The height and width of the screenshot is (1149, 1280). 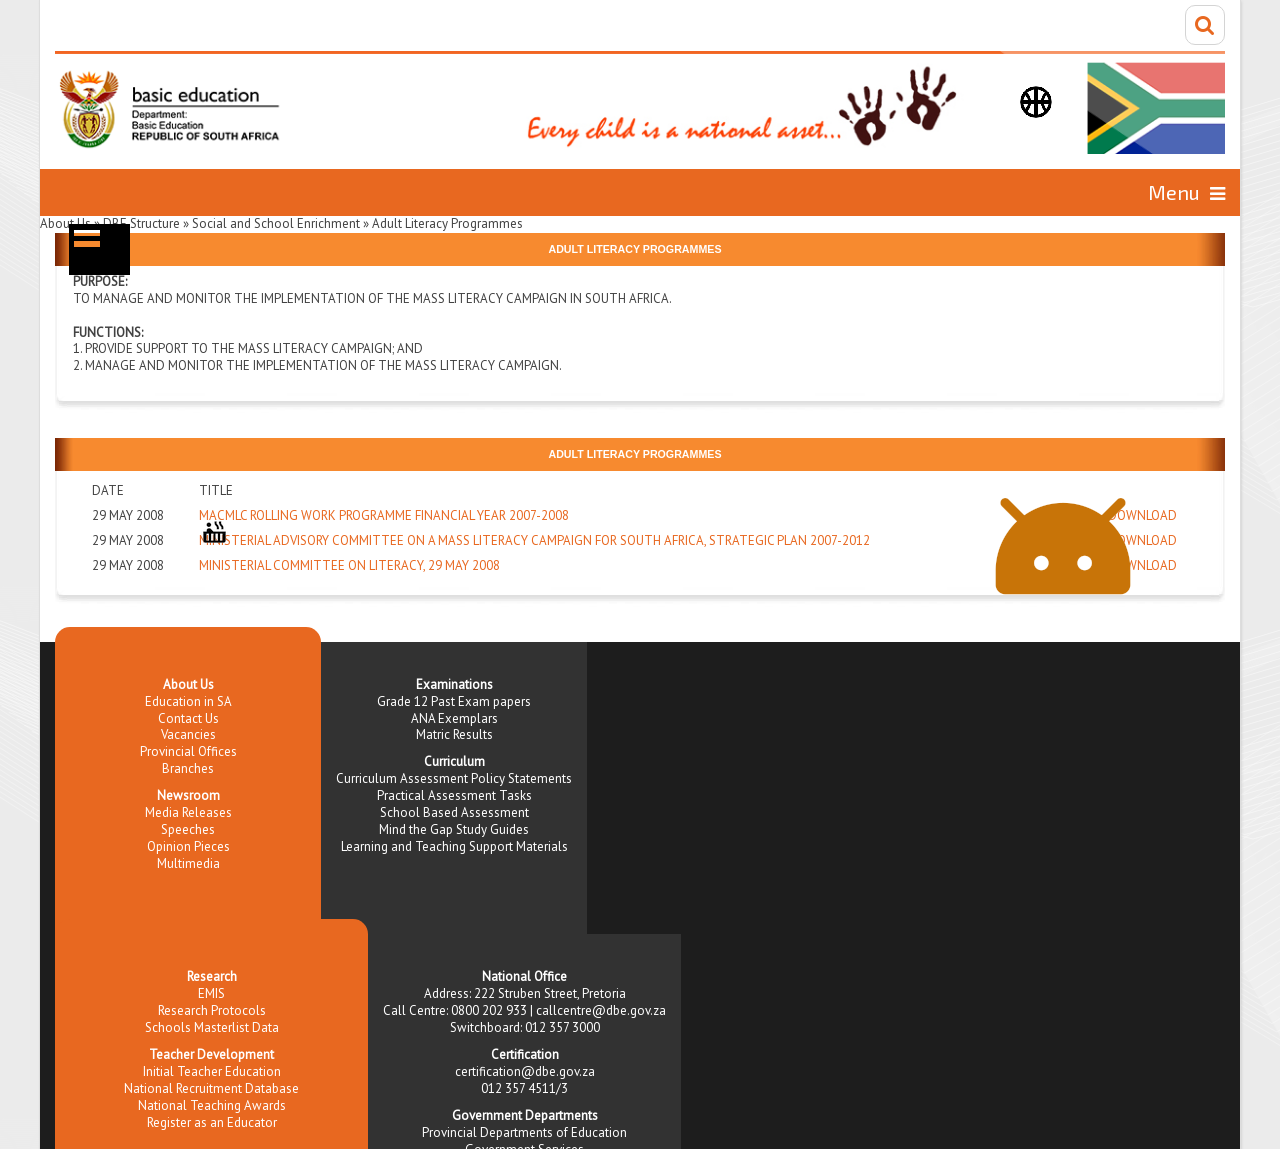 I want to click on view hot tub or spa amenities, so click(x=214, y=531).